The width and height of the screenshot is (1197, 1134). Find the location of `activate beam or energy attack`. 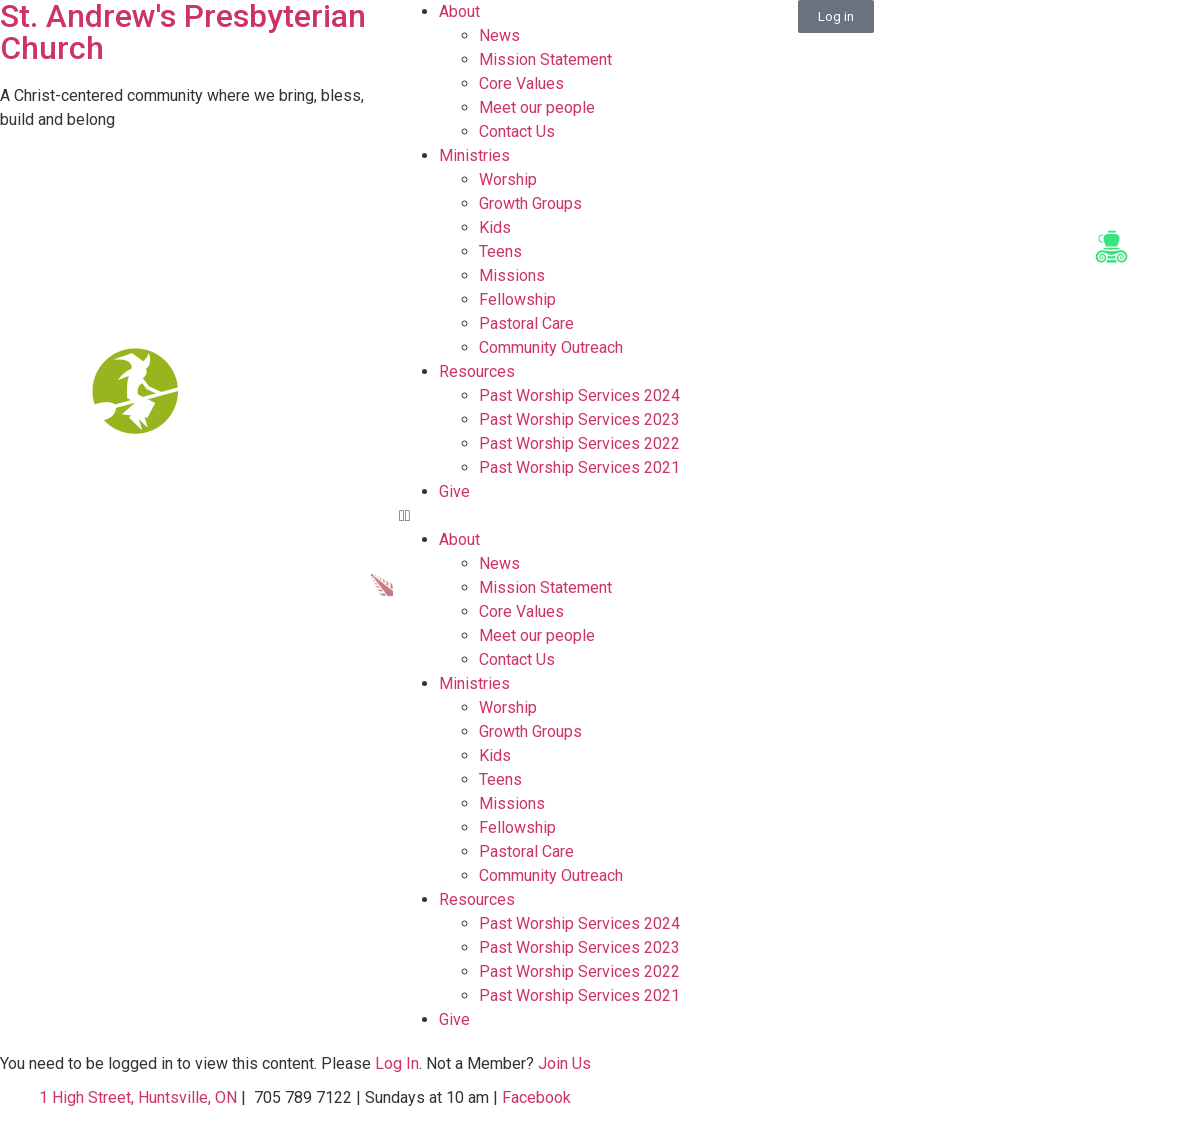

activate beam or energy attack is located at coordinates (382, 585).